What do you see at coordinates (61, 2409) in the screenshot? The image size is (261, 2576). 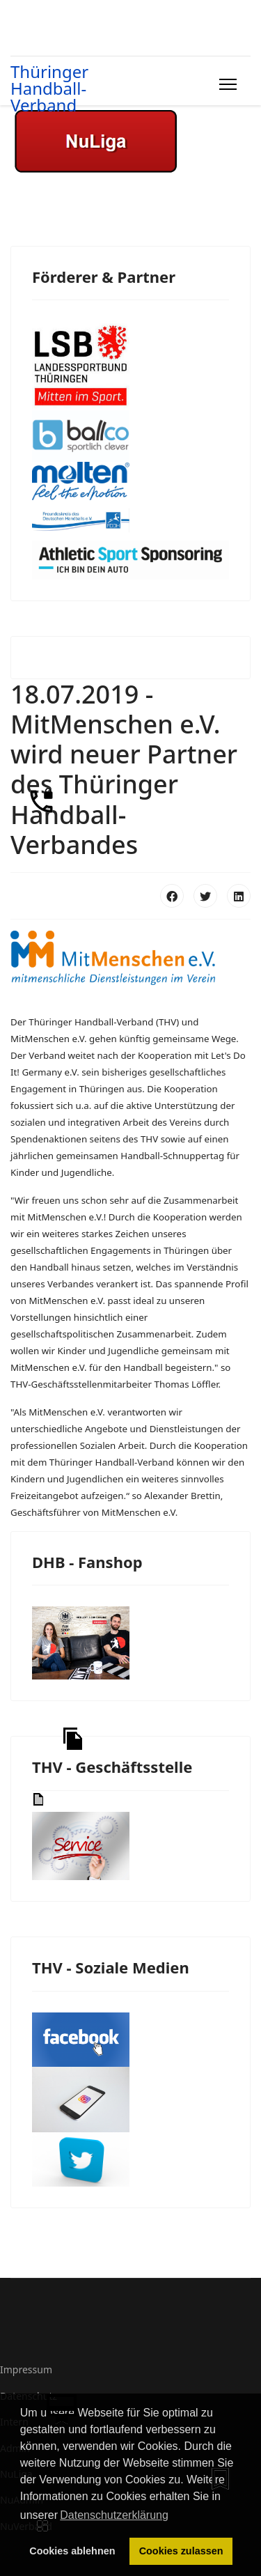 I see `view membership card or subscription details` at bounding box center [61, 2409].